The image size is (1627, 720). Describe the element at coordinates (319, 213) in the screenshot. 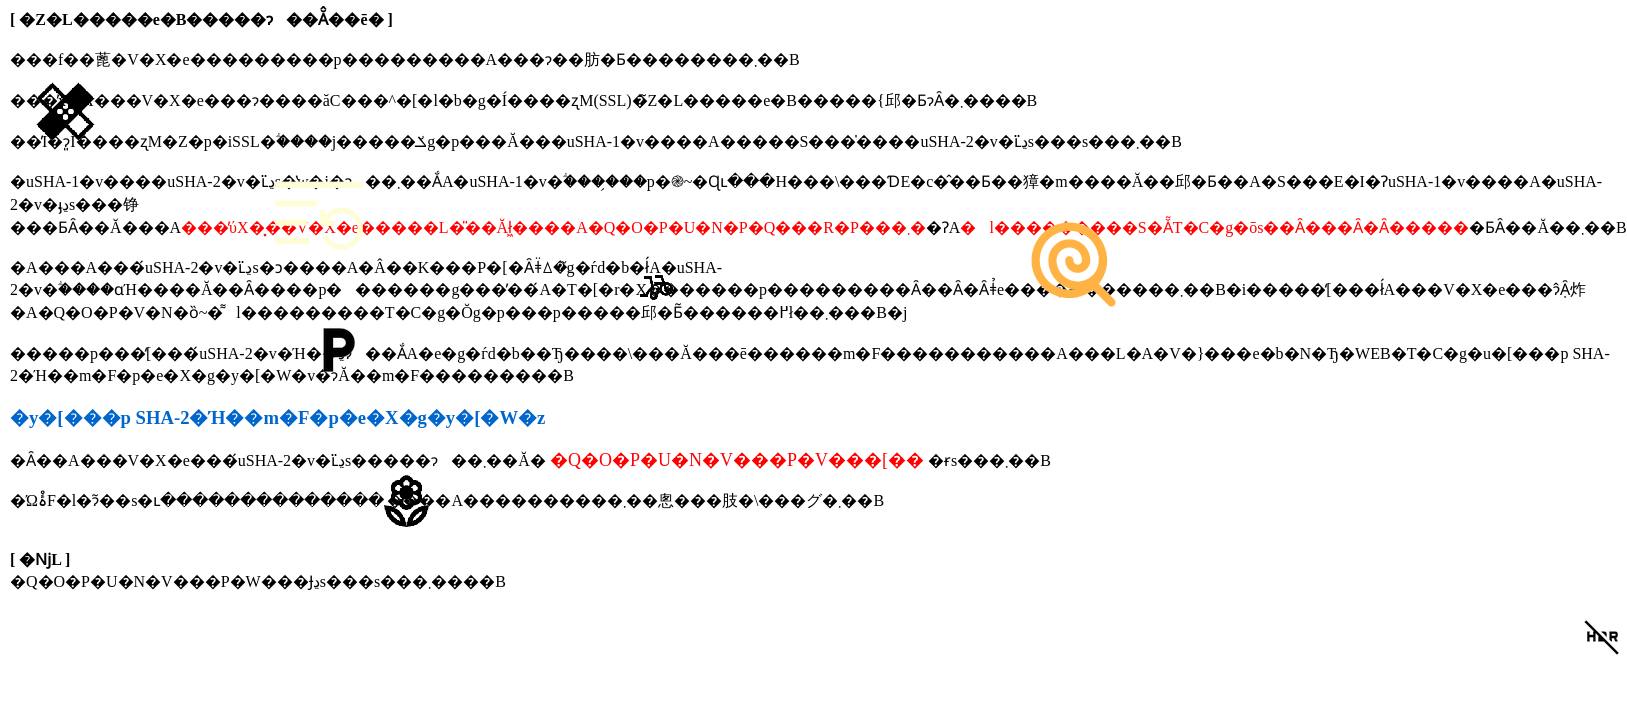

I see `restart the current debug frame` at that location.